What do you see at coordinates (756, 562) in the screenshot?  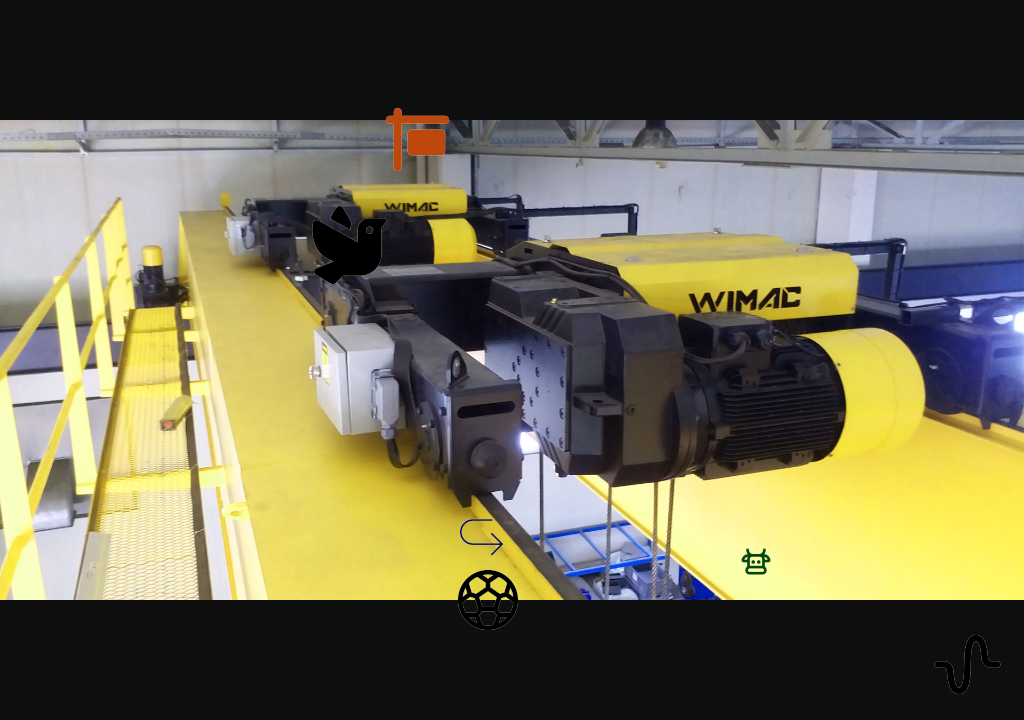 I see `access farm or agriculture features` at bounding box center [756, 562].